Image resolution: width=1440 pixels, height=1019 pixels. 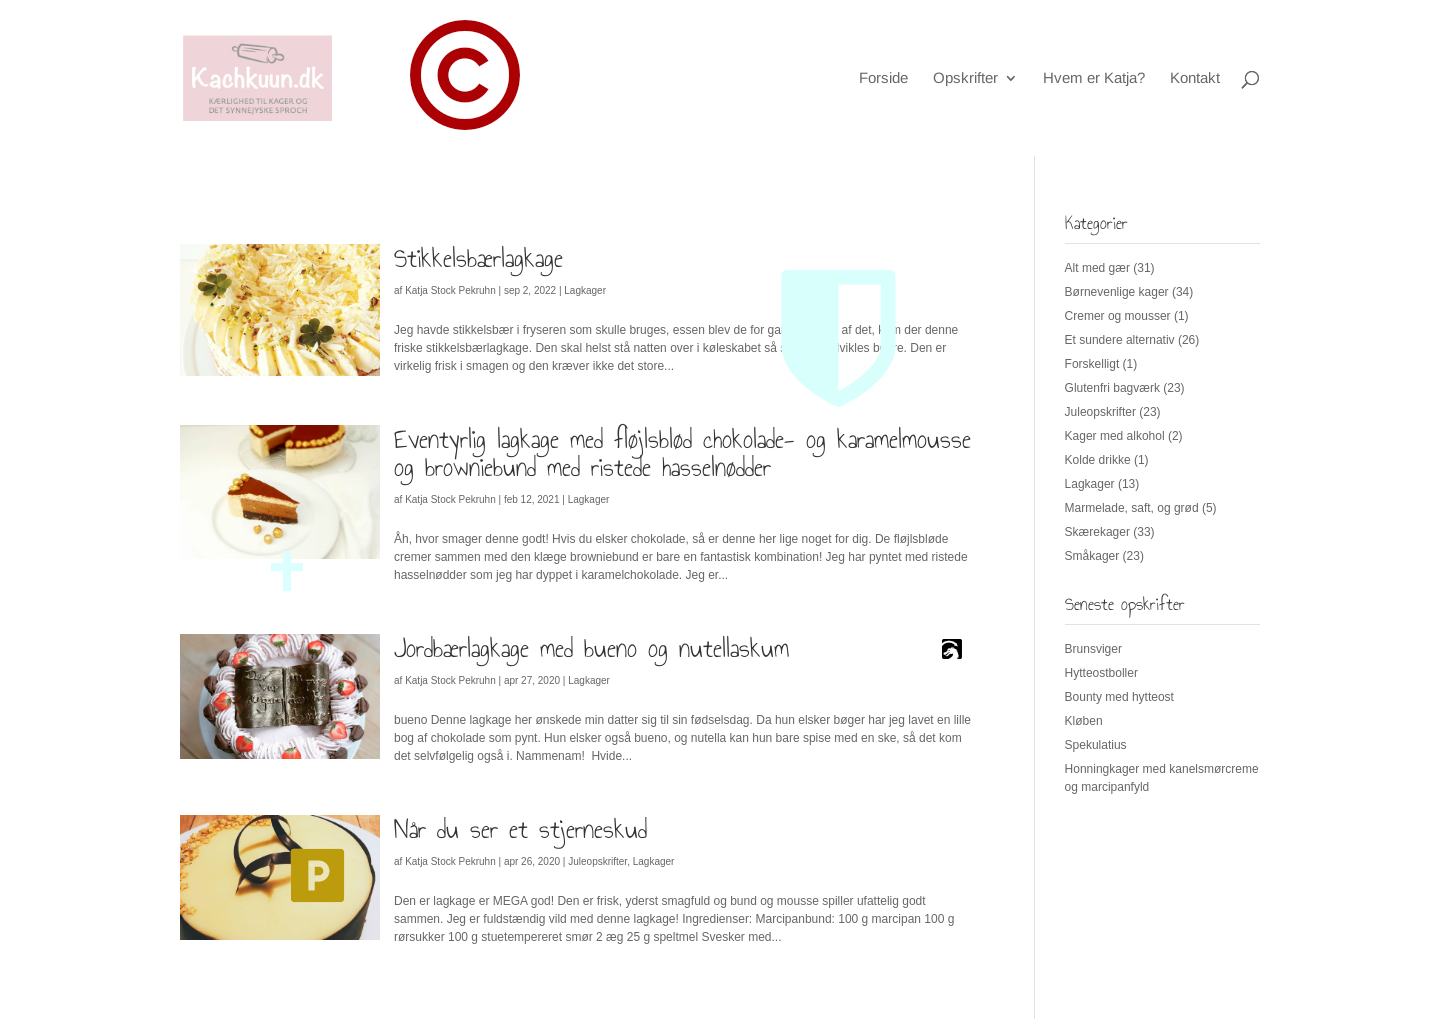 I want to click on christian cross symbol or religious content indicator, so click(x=287, y=571).